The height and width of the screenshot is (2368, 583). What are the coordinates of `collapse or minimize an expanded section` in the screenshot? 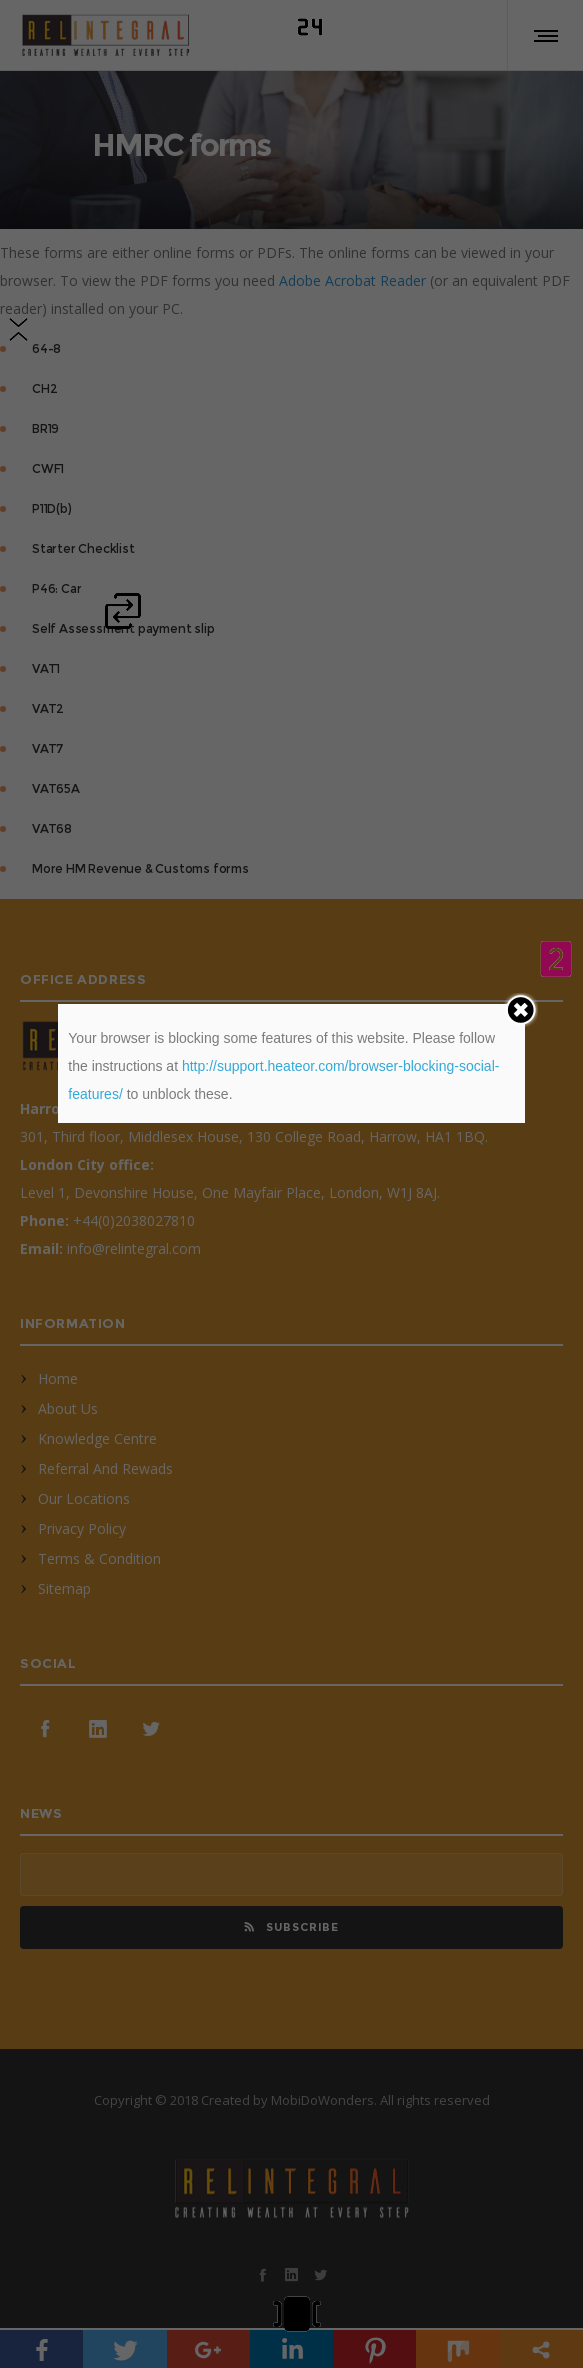 It's located at (18, 329).